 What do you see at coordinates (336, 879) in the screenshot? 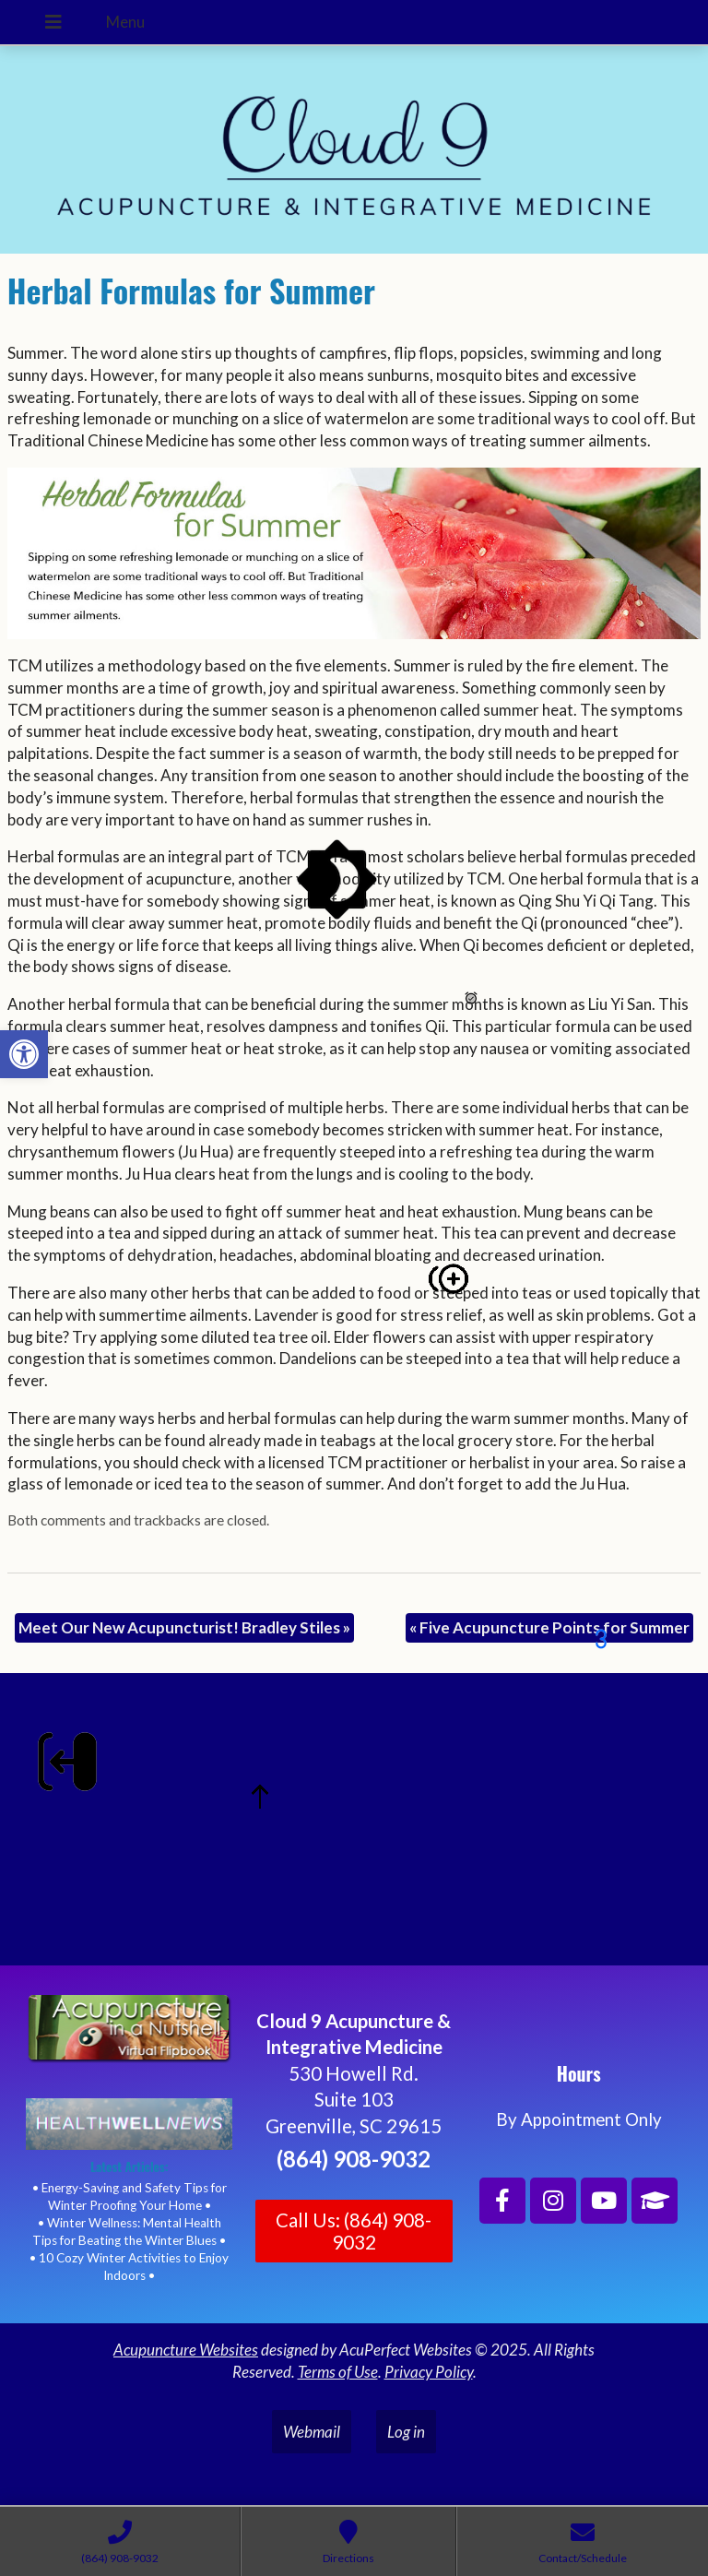
I see `toggle dark mode or night theme` at bounding box center [336, 879].